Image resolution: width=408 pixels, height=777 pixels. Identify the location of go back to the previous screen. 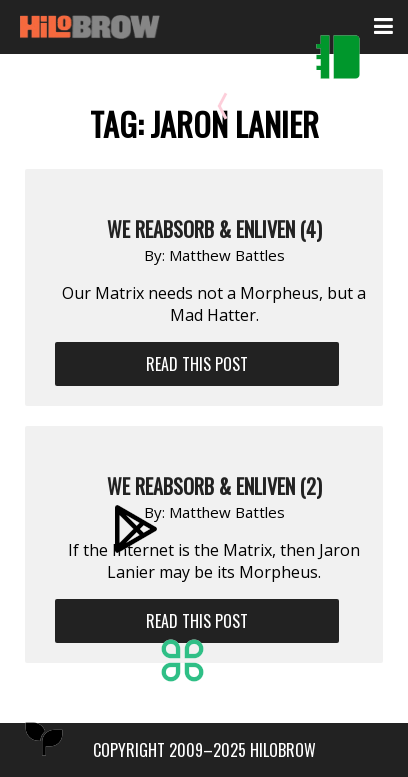
(223, 106).